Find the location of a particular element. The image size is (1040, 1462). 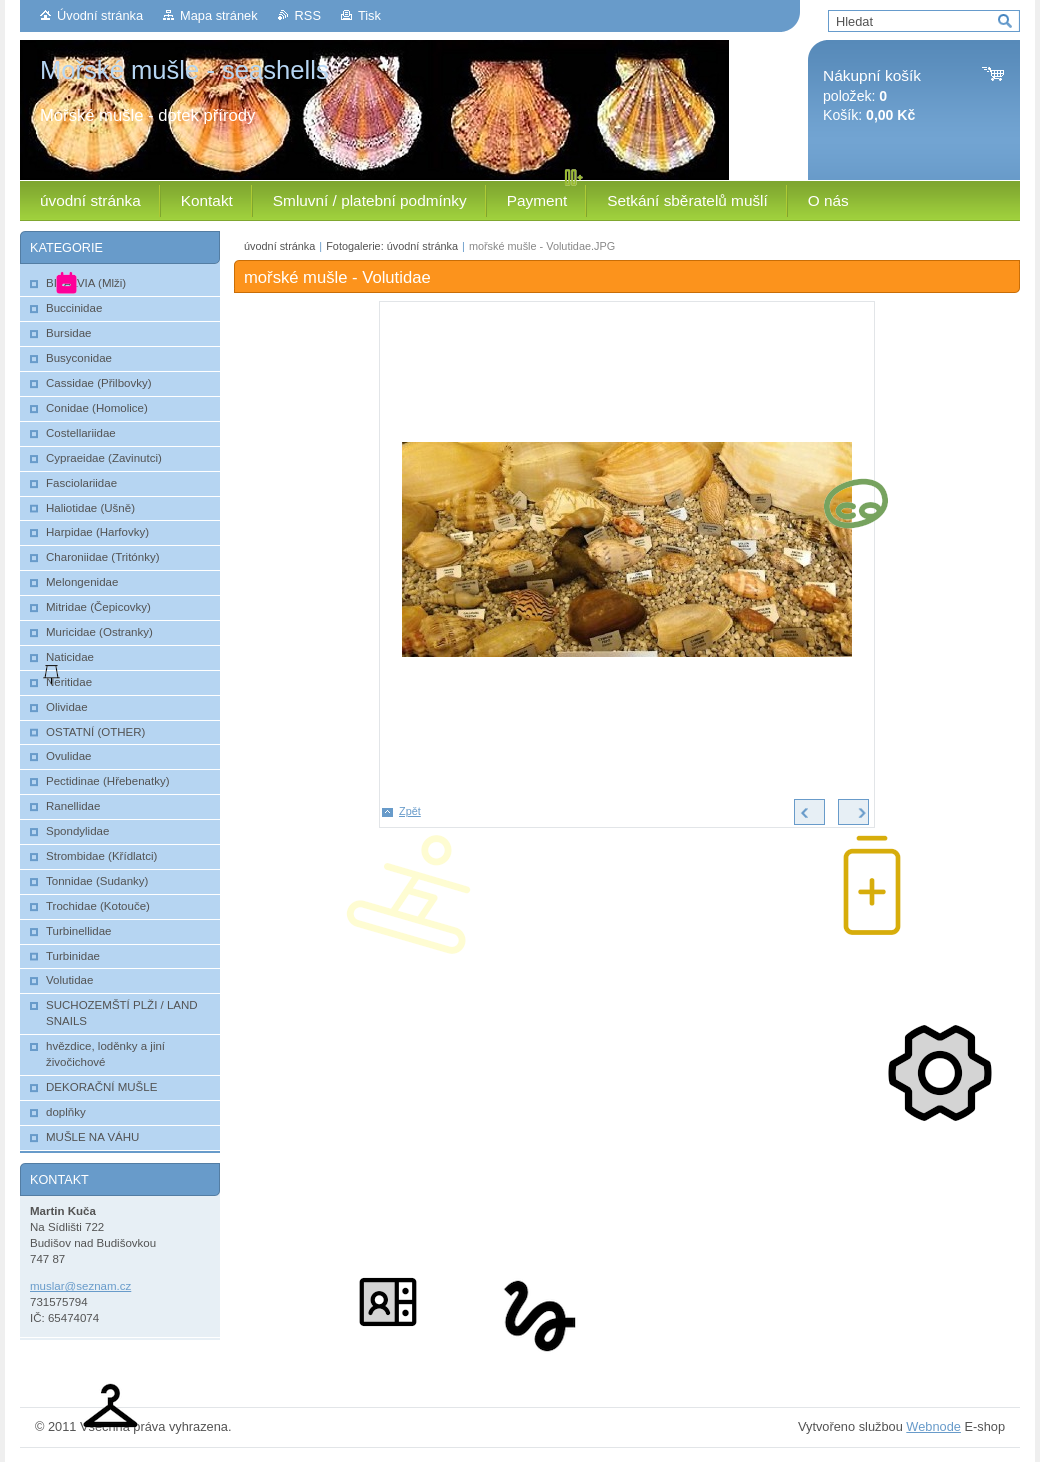

access settings or preferences is located at coordinates (940, 1073).